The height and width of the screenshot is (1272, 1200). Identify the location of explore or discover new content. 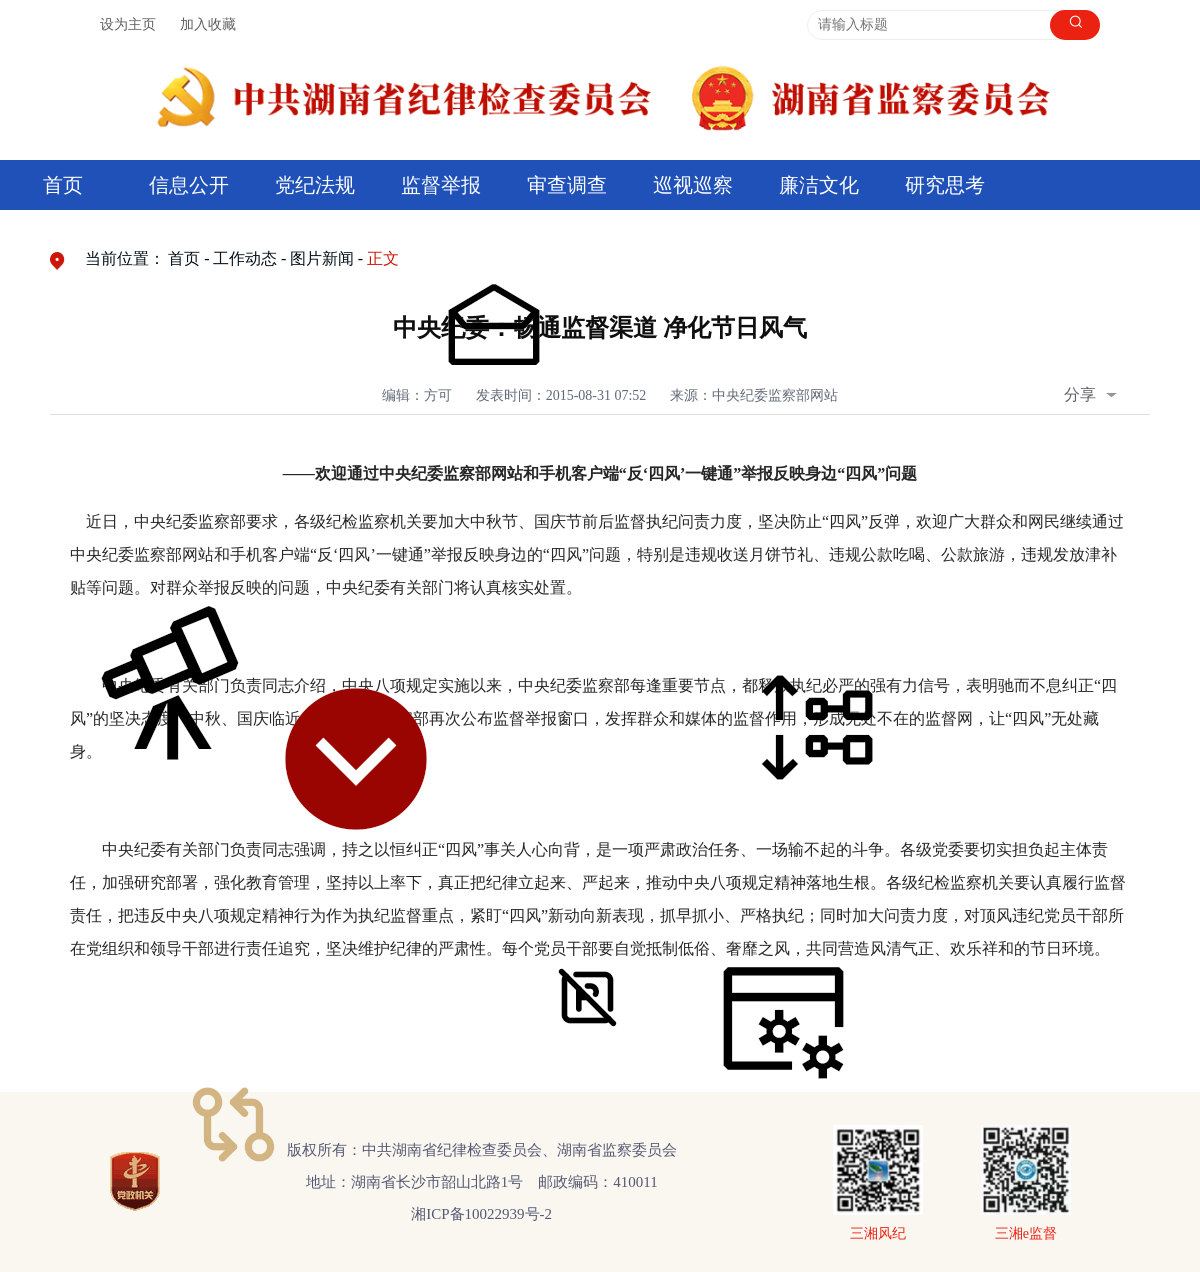
(173, 683).